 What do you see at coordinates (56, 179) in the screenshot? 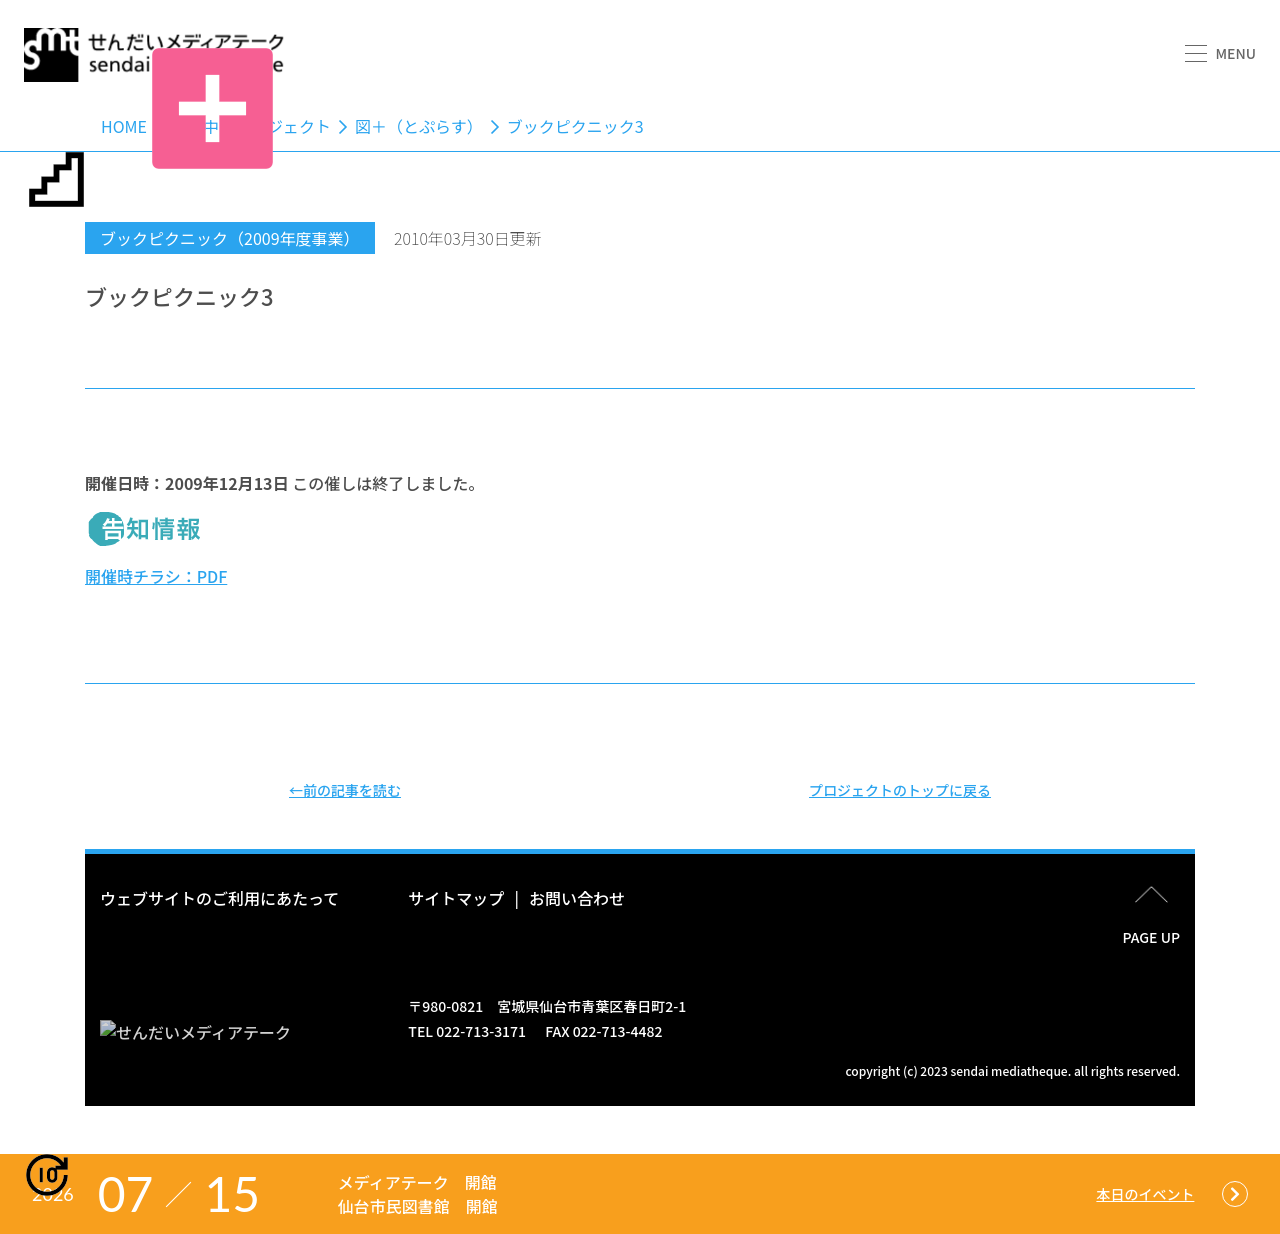
I see `indicates stairs or stairway access` at bounding box center [56, 179].